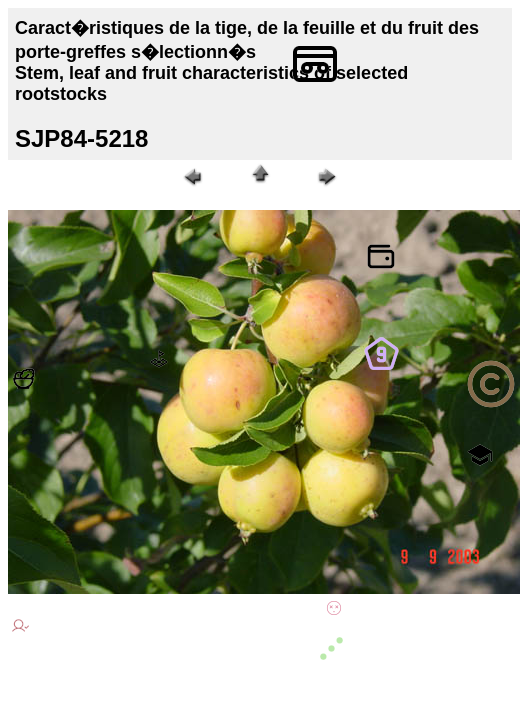 The height and width of the screenshot is (720, 520). What do you see at coordinates (315, 64) in the screenshot?
I see `access video archive or recordings` at bounding box center [315, 64].